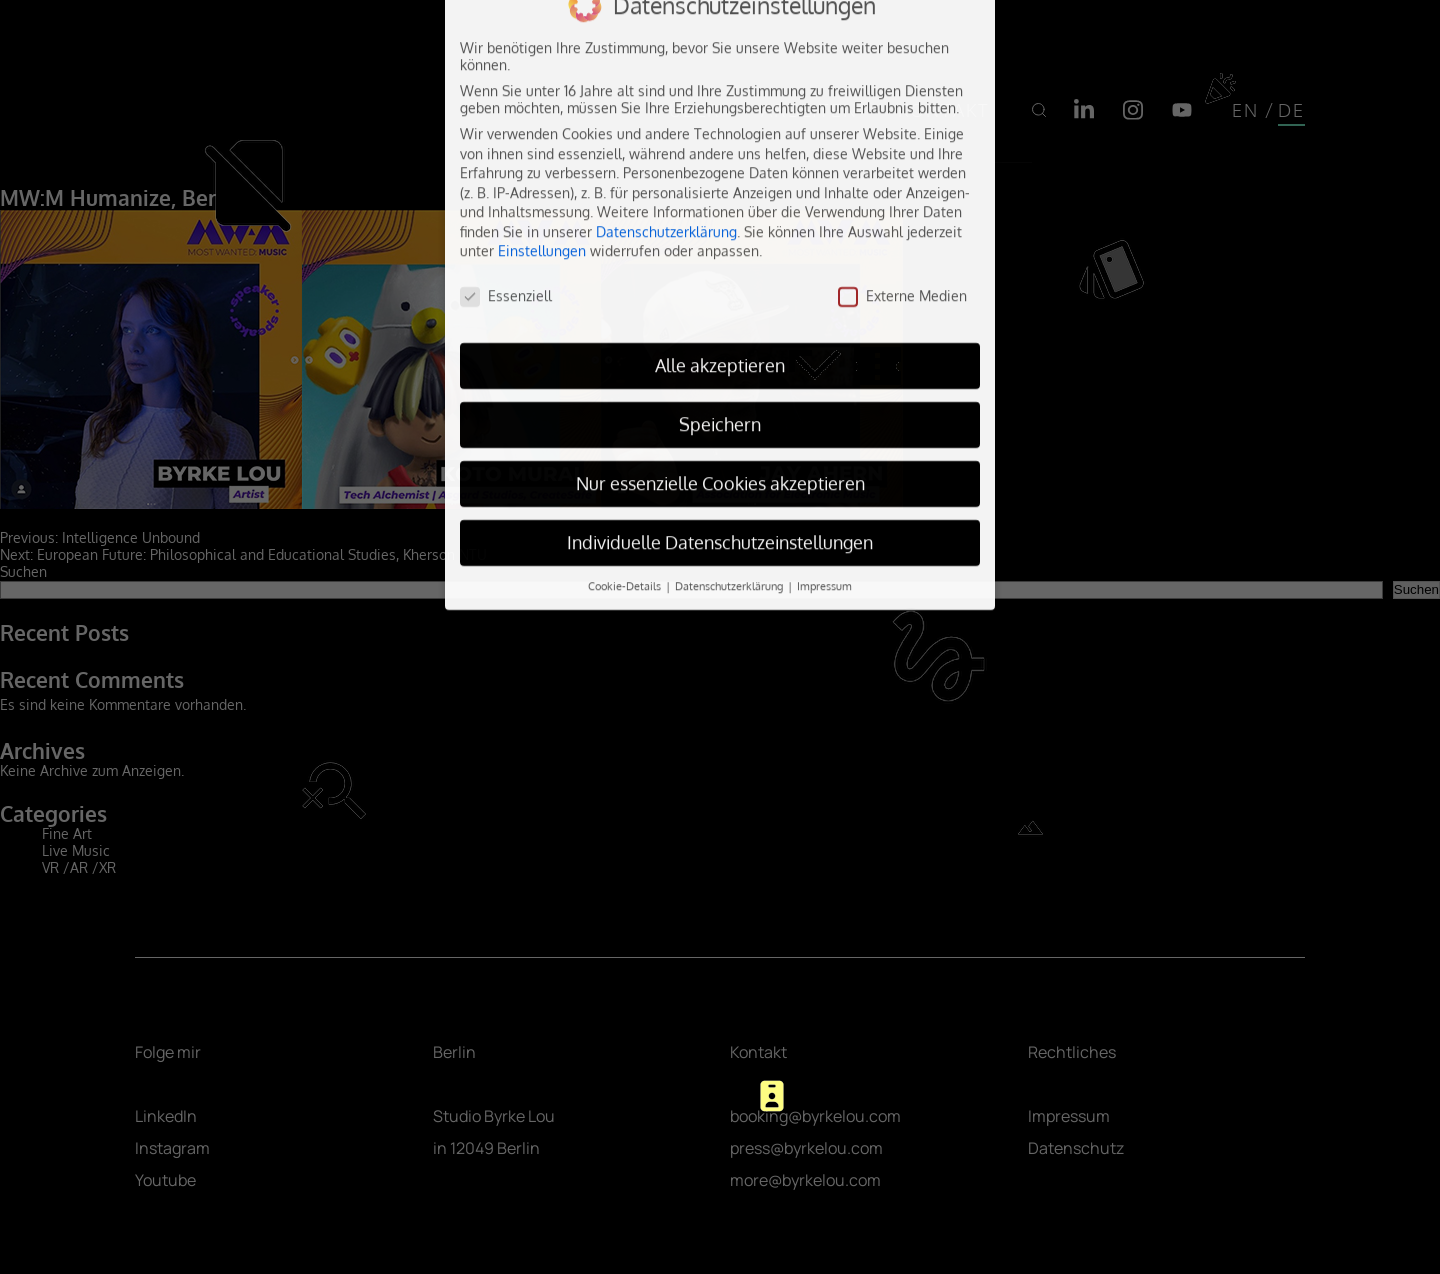 This screenshot has width=1440, height=1274. I want to click on access style or theme options, so click(1112, 268).